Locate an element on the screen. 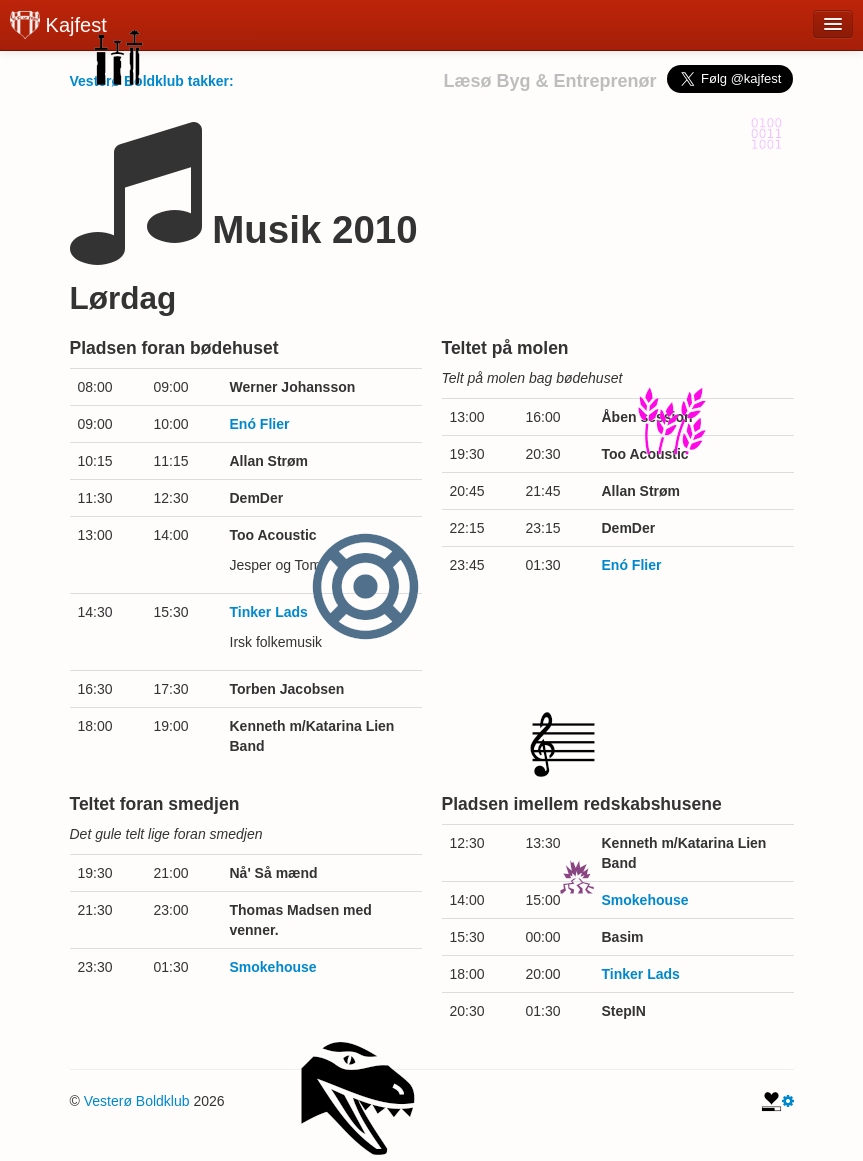  indicates seismic activity or earthquake event is located at coordinates (577, 877).